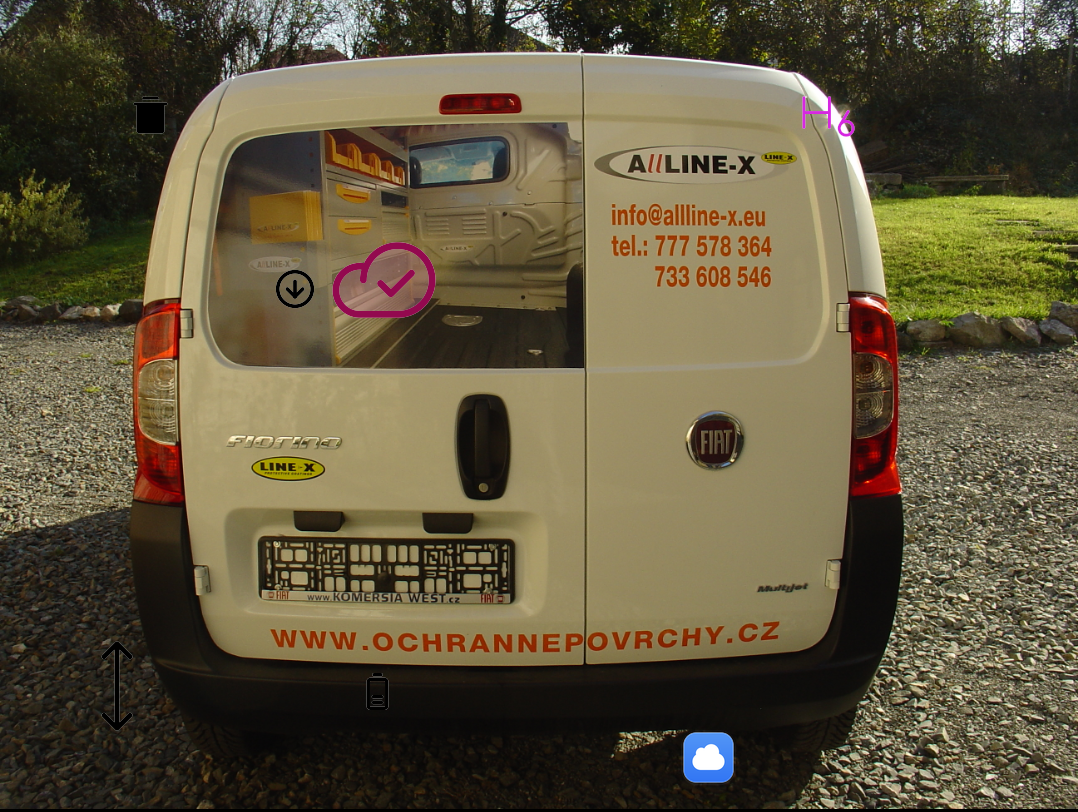  Describe the element at coordinates (825, 115) in the screenshot. I see `format text as heading level 6` at that location.